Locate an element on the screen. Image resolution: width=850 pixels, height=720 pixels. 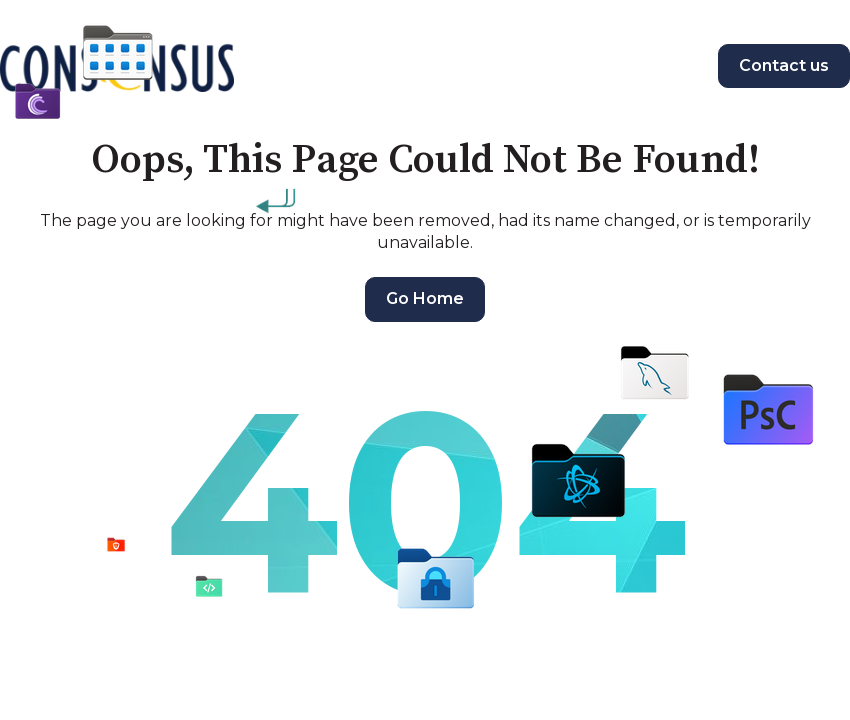
access microsoft intune company portal managed files is located at coordinates (435, 580).